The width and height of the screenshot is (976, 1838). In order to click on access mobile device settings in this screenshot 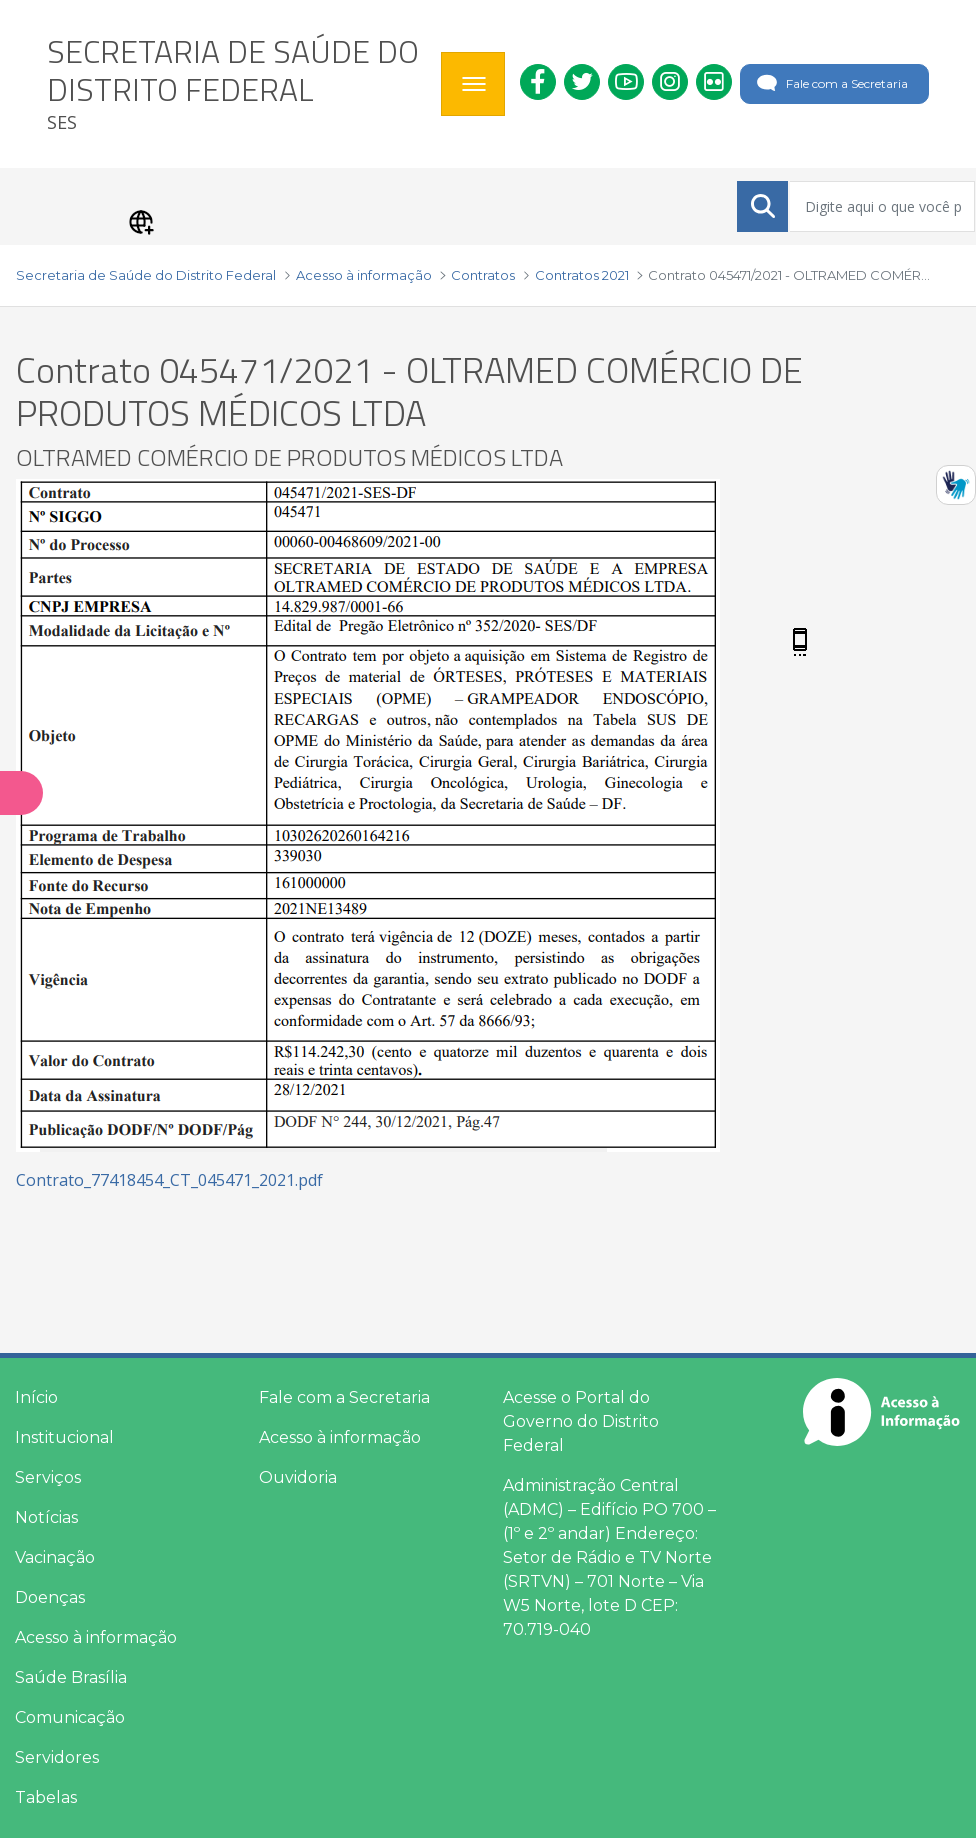, I will do `click(800, 642)`.